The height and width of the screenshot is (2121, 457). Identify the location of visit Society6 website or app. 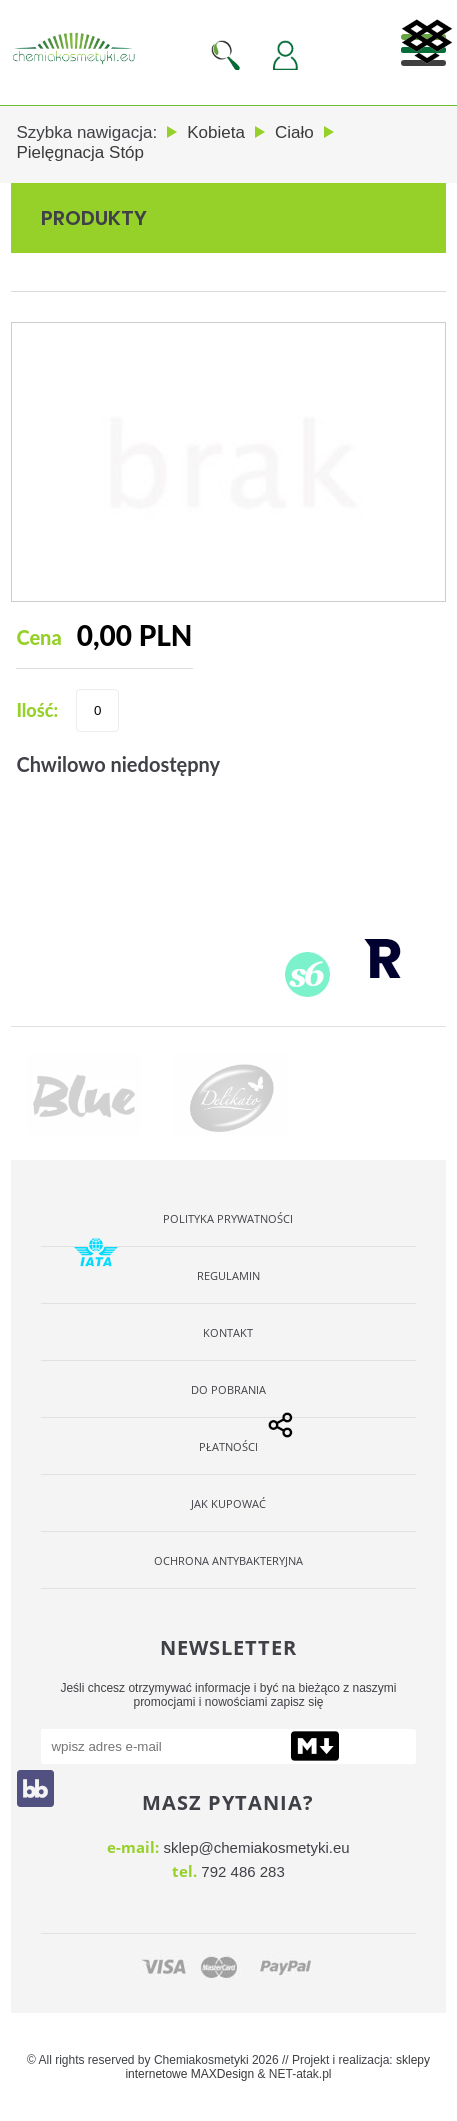
(307, 974).